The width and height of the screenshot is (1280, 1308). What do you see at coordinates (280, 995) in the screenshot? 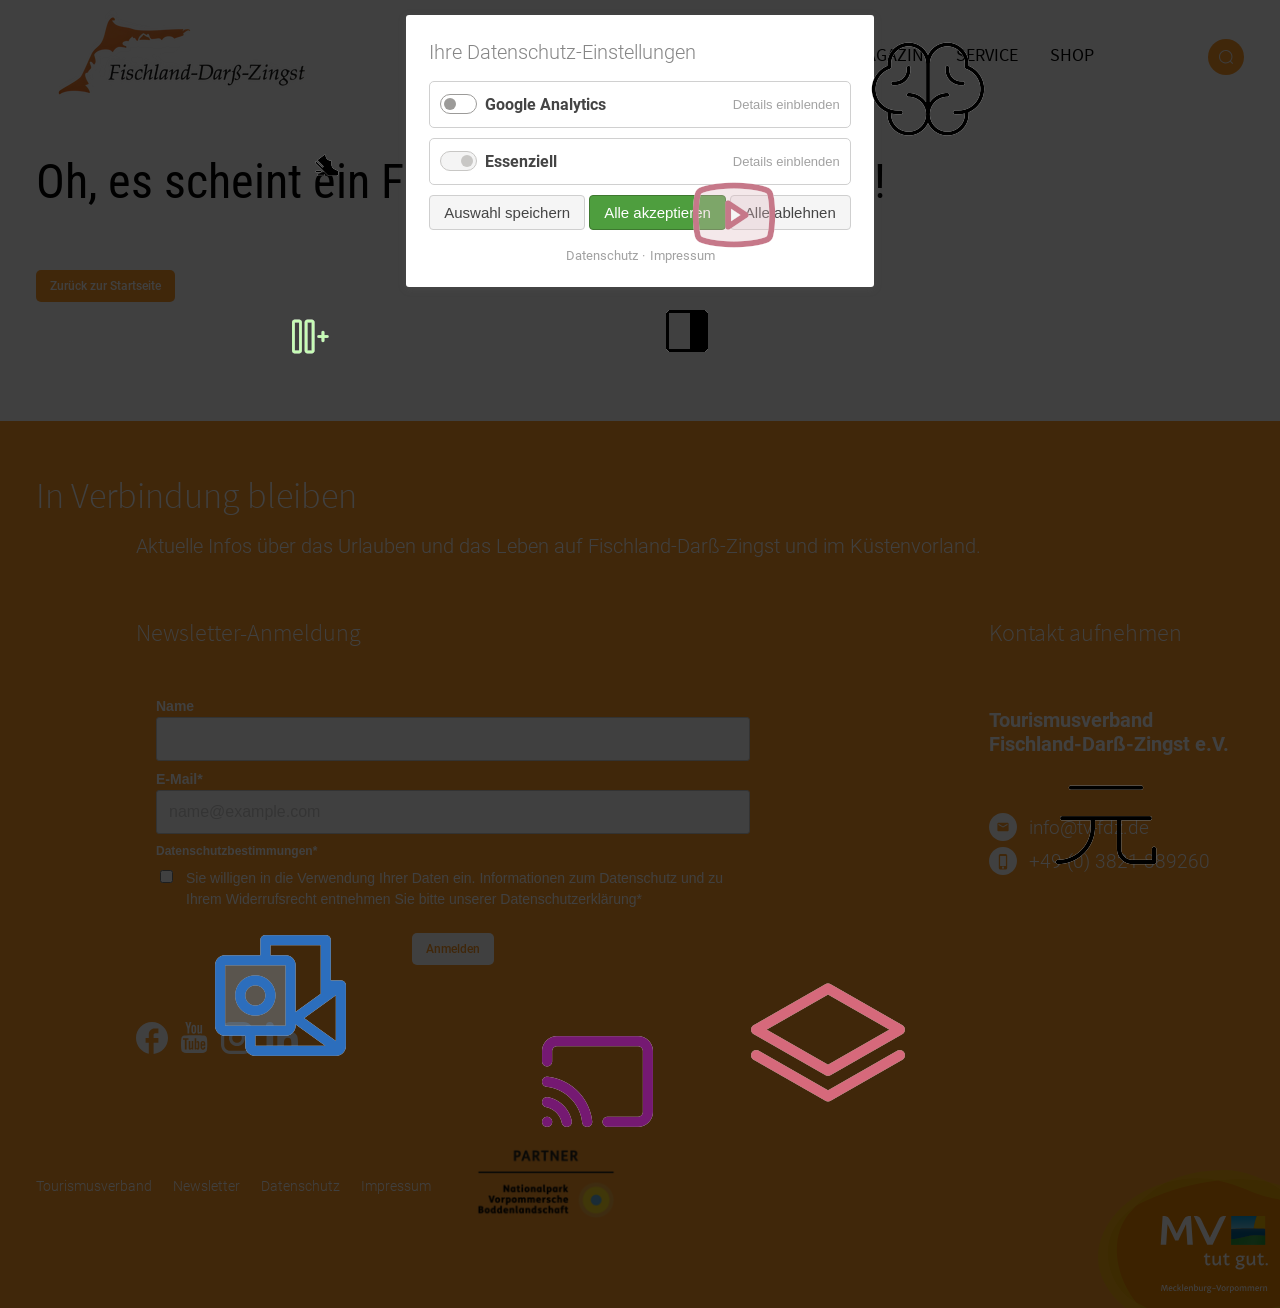
I see `open microsoft outlook email app` at bounding box center [280, 995].